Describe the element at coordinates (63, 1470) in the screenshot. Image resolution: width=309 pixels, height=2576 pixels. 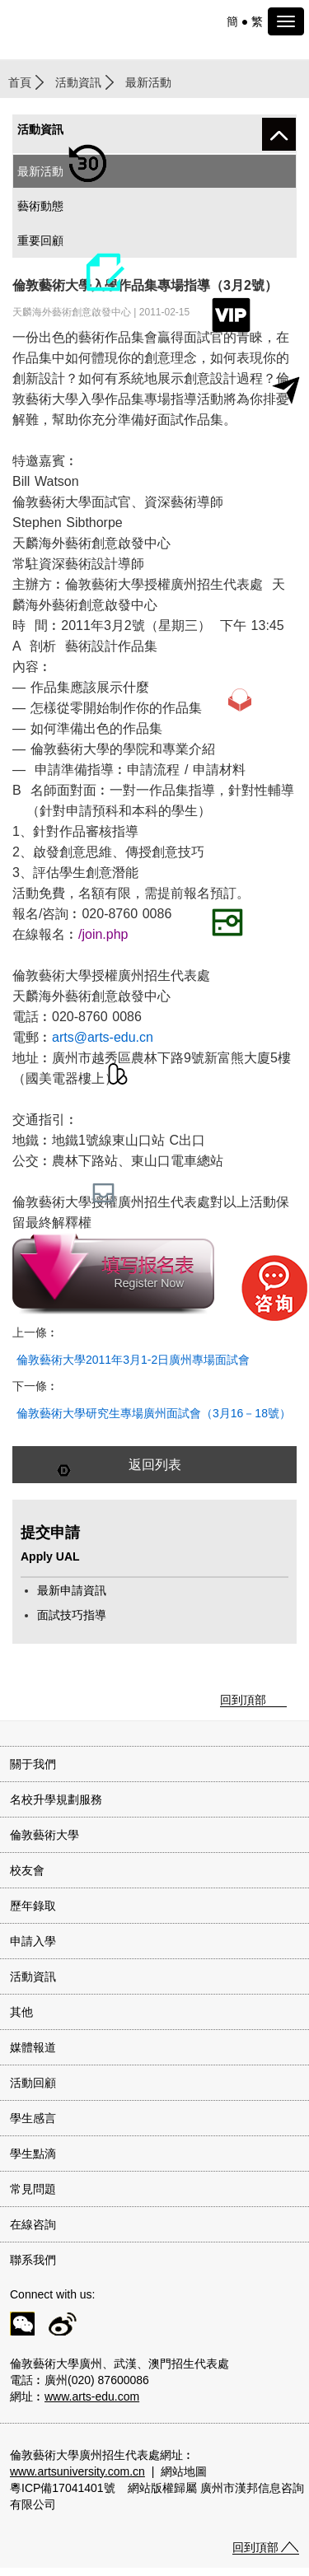
I see `link to devpost profile or portfolio` at that location.